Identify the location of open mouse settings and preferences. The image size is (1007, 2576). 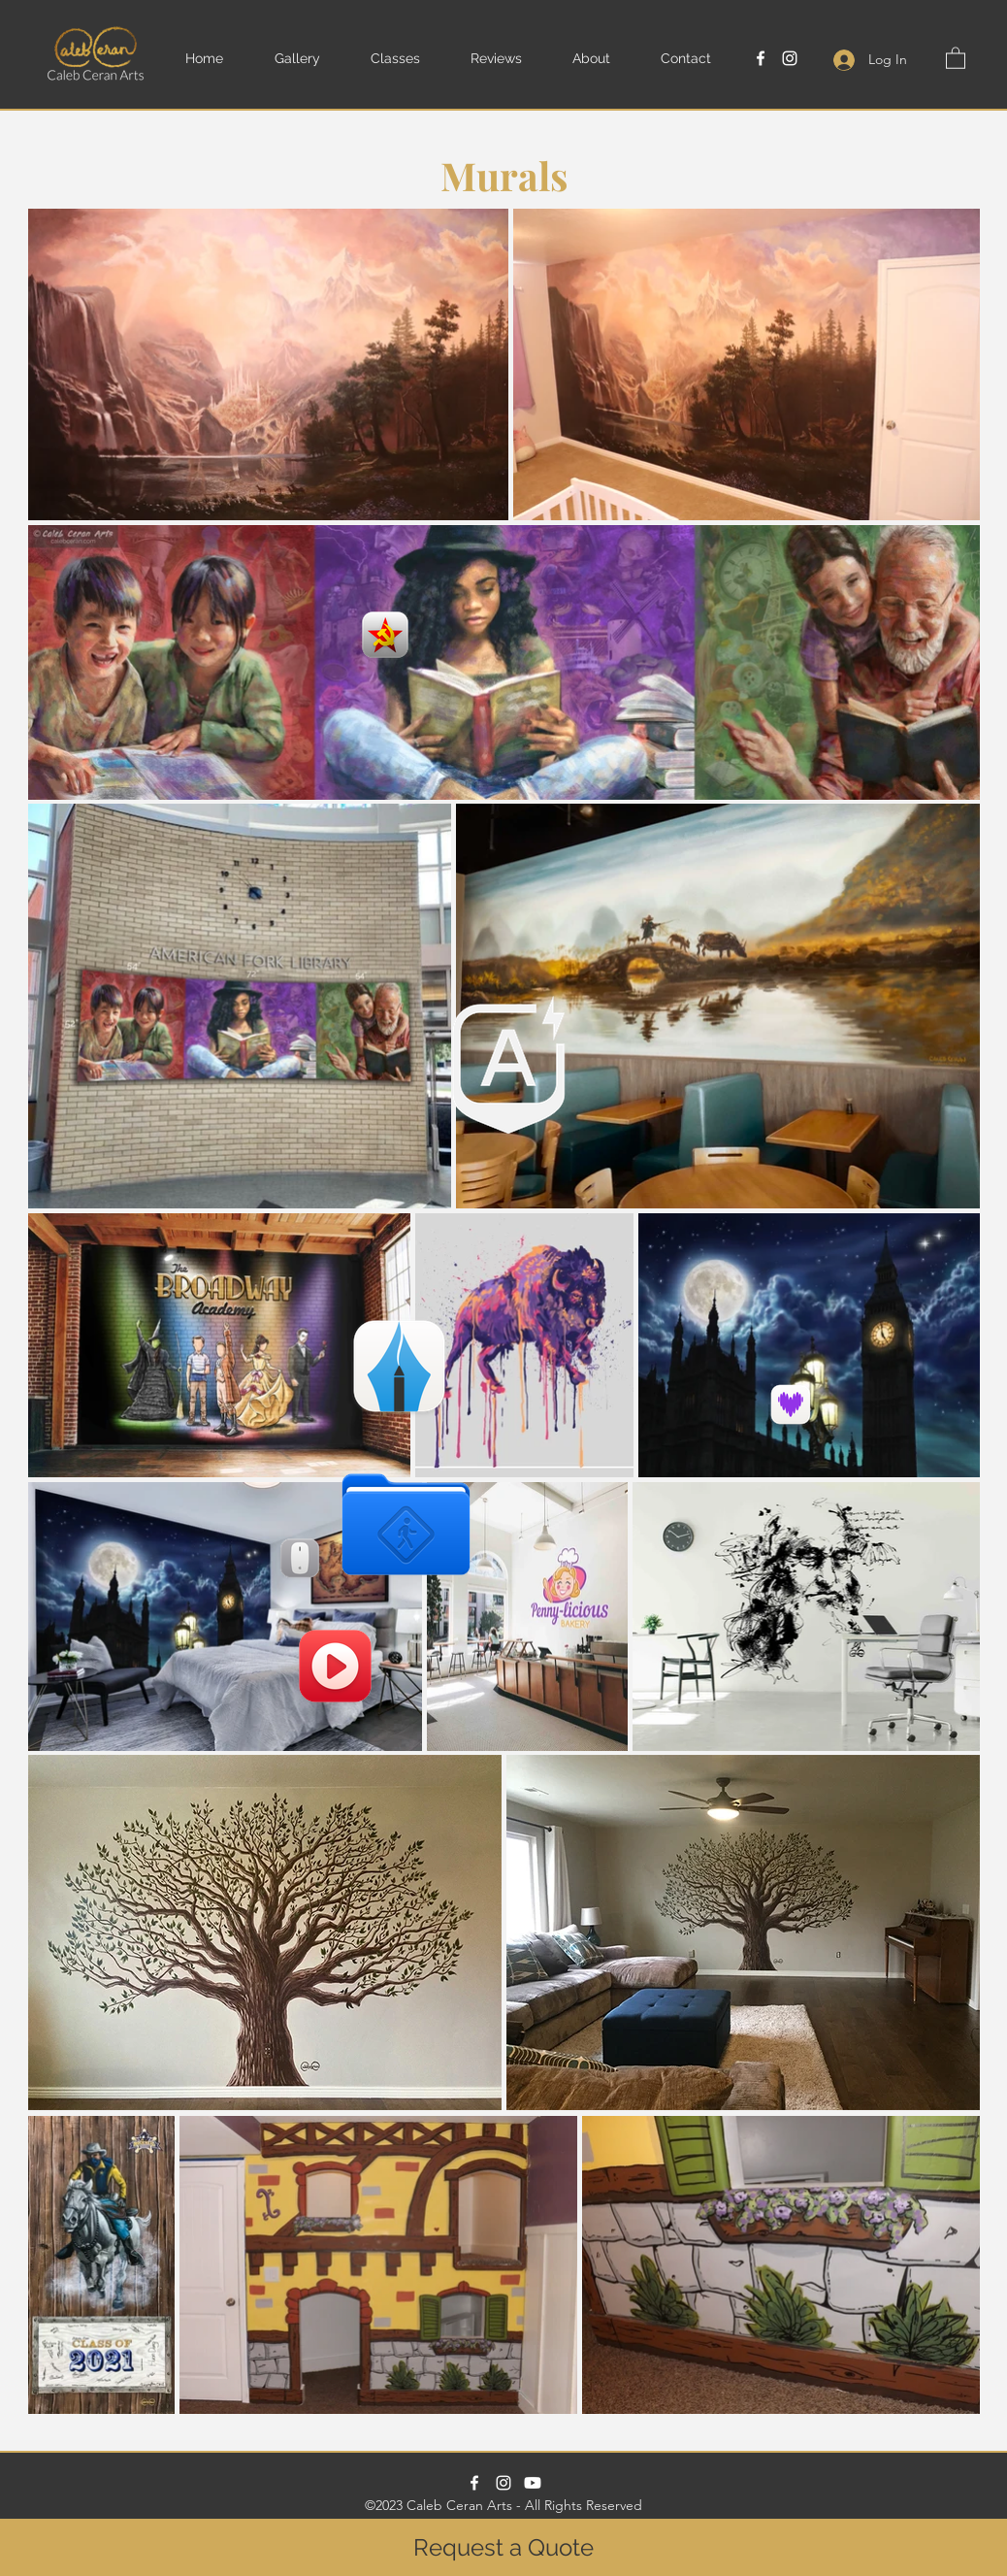
(300, 1559).